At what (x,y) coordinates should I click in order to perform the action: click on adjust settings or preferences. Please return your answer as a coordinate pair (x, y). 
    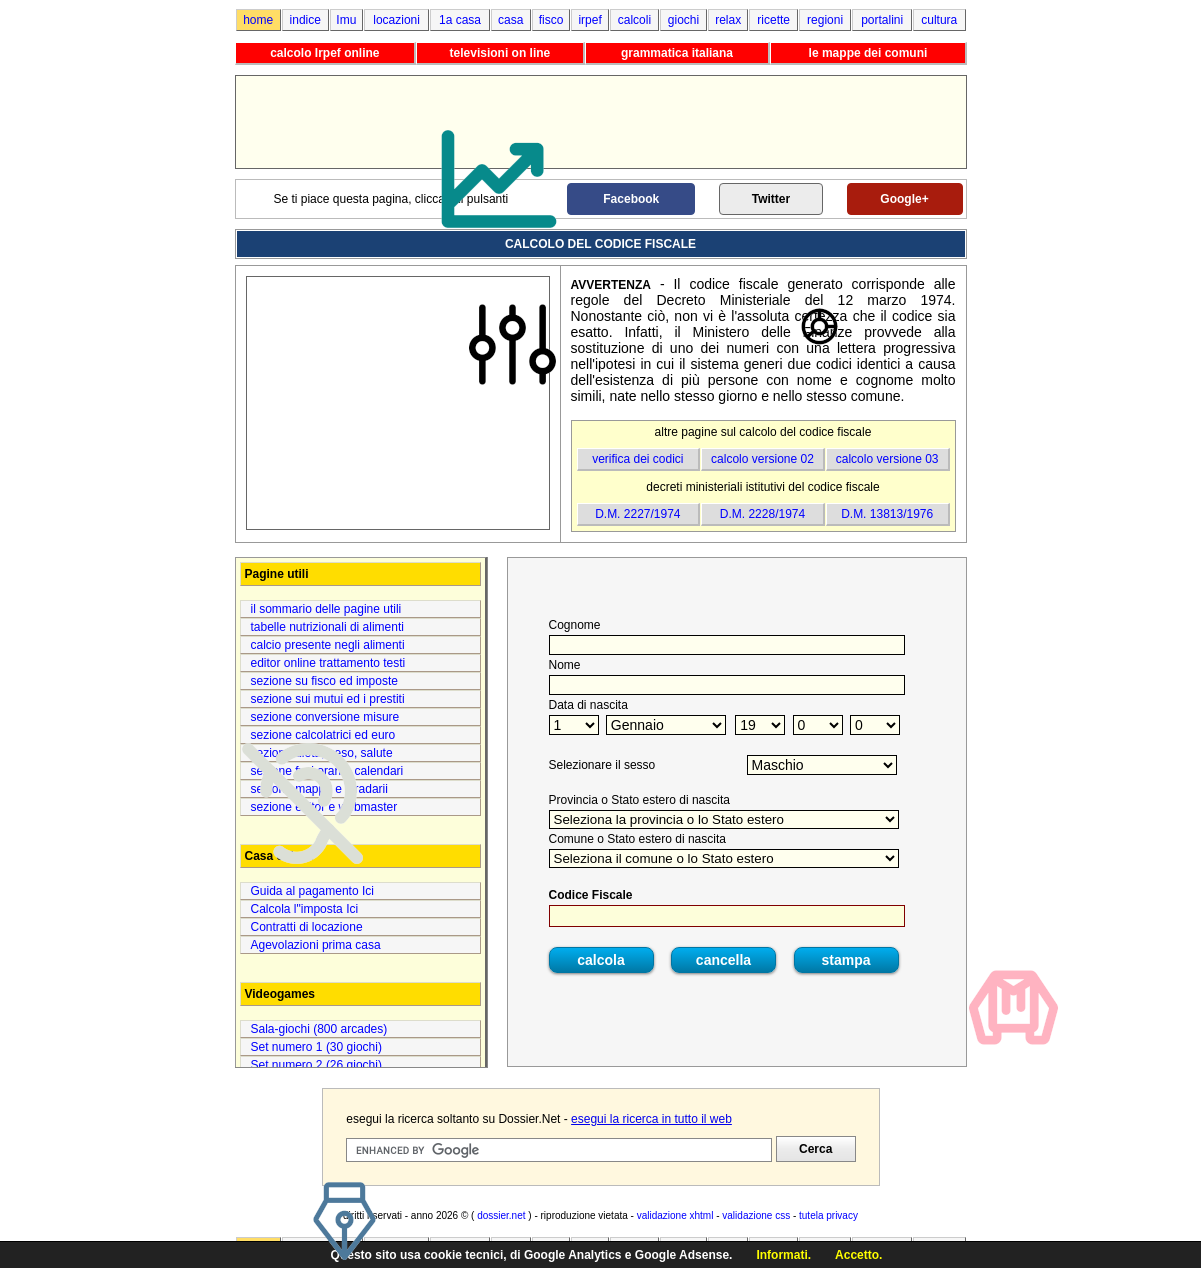
    Looking at the image, I should click on (512, 344).